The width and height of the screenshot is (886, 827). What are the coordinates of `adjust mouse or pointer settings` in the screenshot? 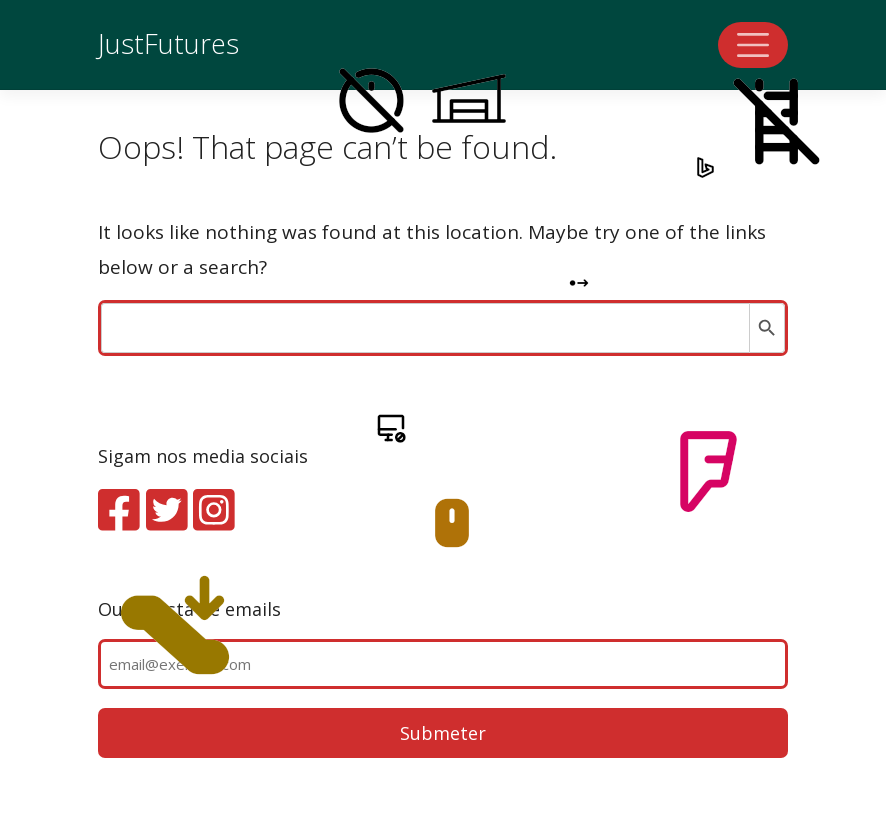 It's located at (452, 523).